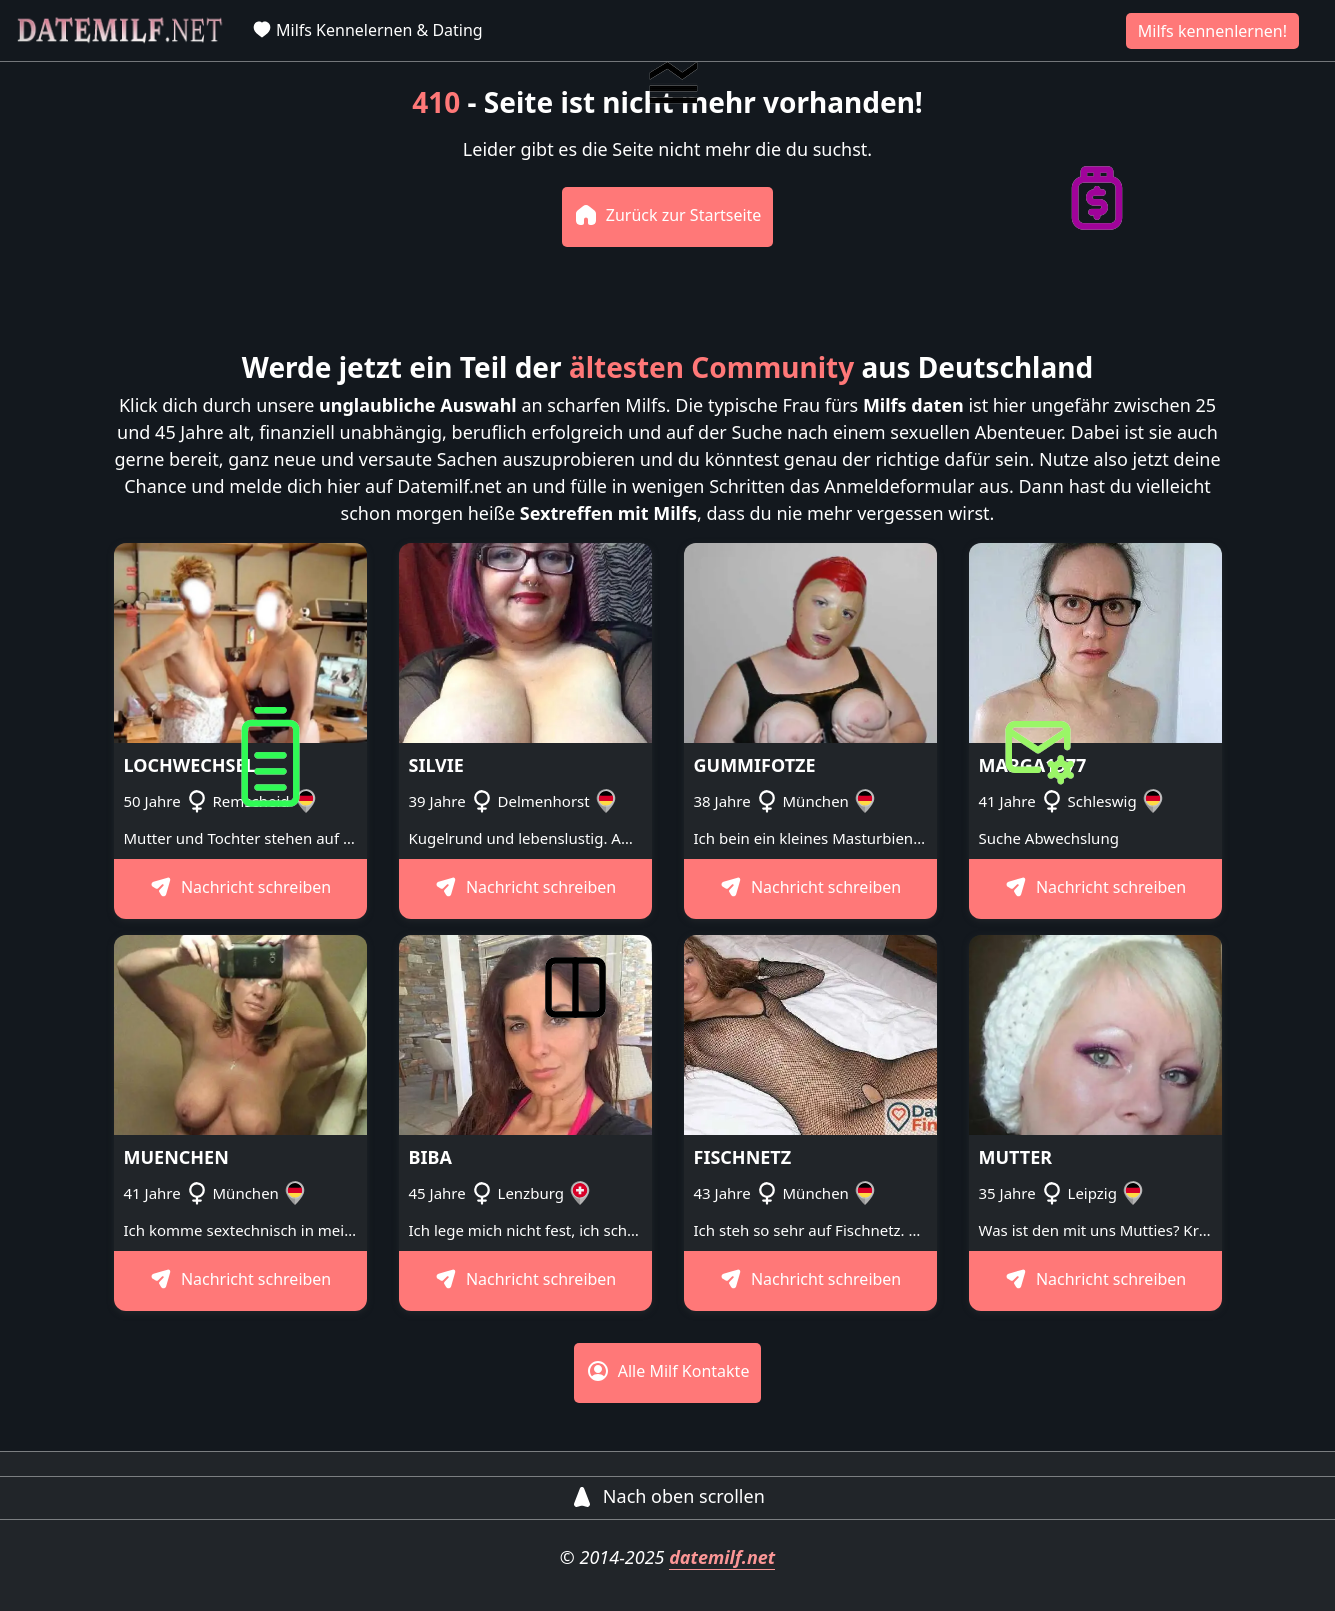 The image size is (1335, 1611). I want to click on access email settings, so click(1038, 747).